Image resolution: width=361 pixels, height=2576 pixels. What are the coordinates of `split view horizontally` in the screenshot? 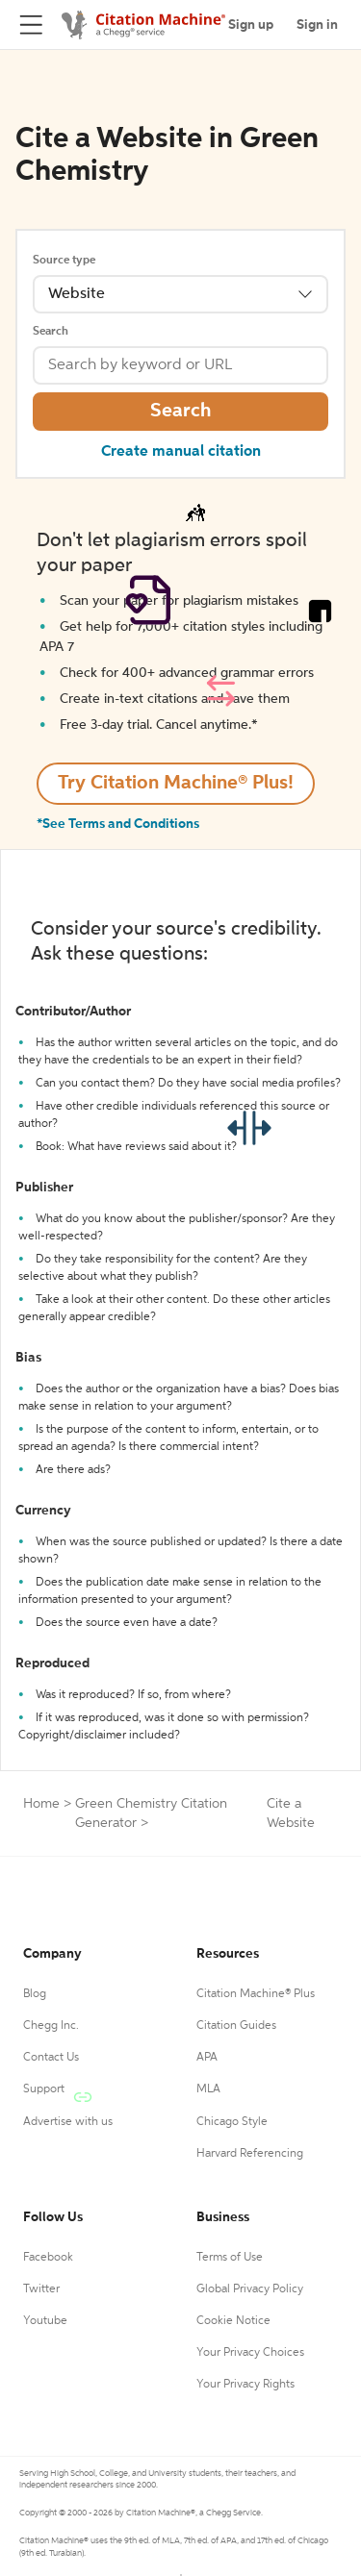 It's located at (249, 1128).